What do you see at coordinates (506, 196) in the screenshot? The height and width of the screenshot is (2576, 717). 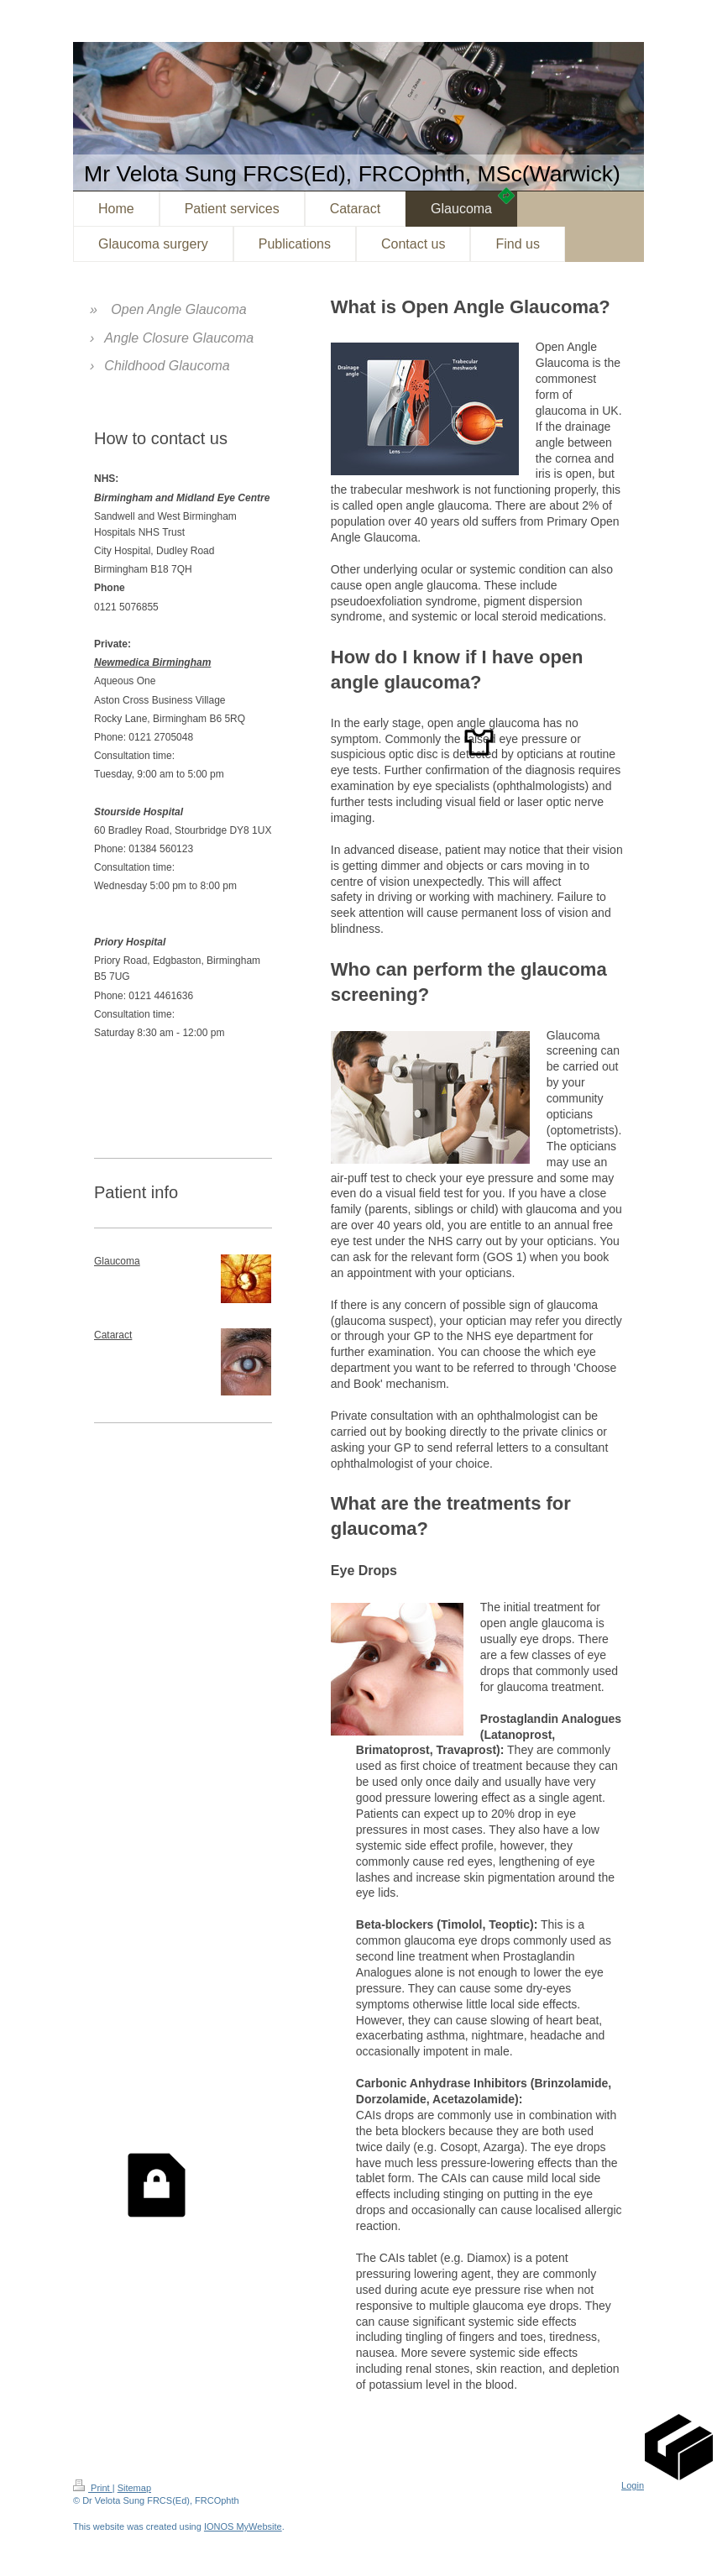 I see `get directions to this location` at bounding box center [506, 196].